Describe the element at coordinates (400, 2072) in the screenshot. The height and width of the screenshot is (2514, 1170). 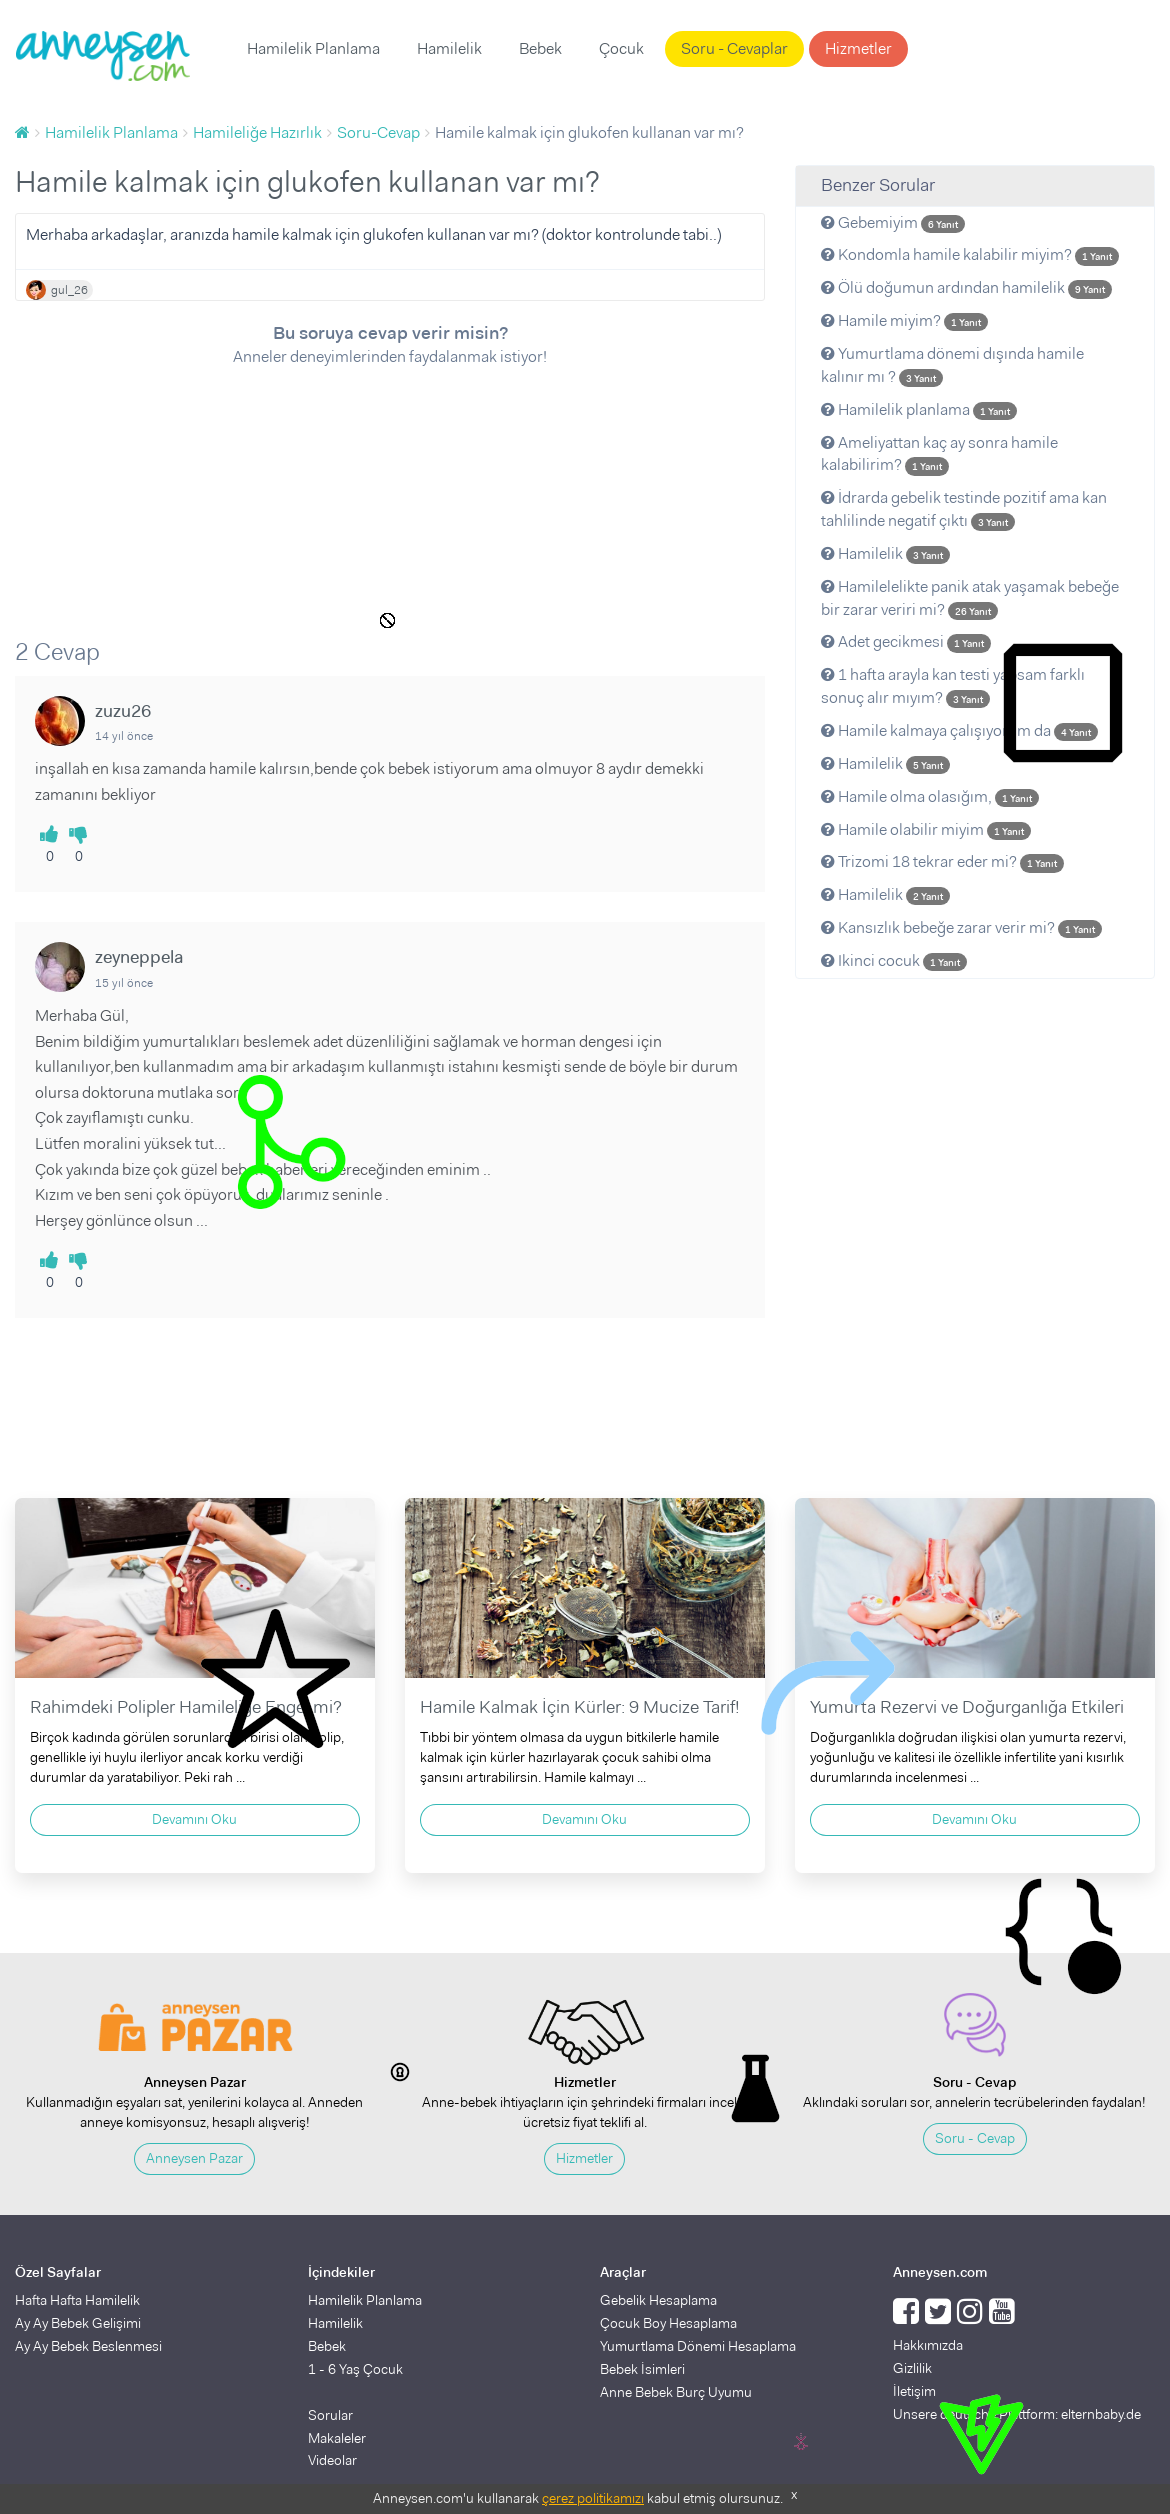
I see `access secure or locked content` at that location.